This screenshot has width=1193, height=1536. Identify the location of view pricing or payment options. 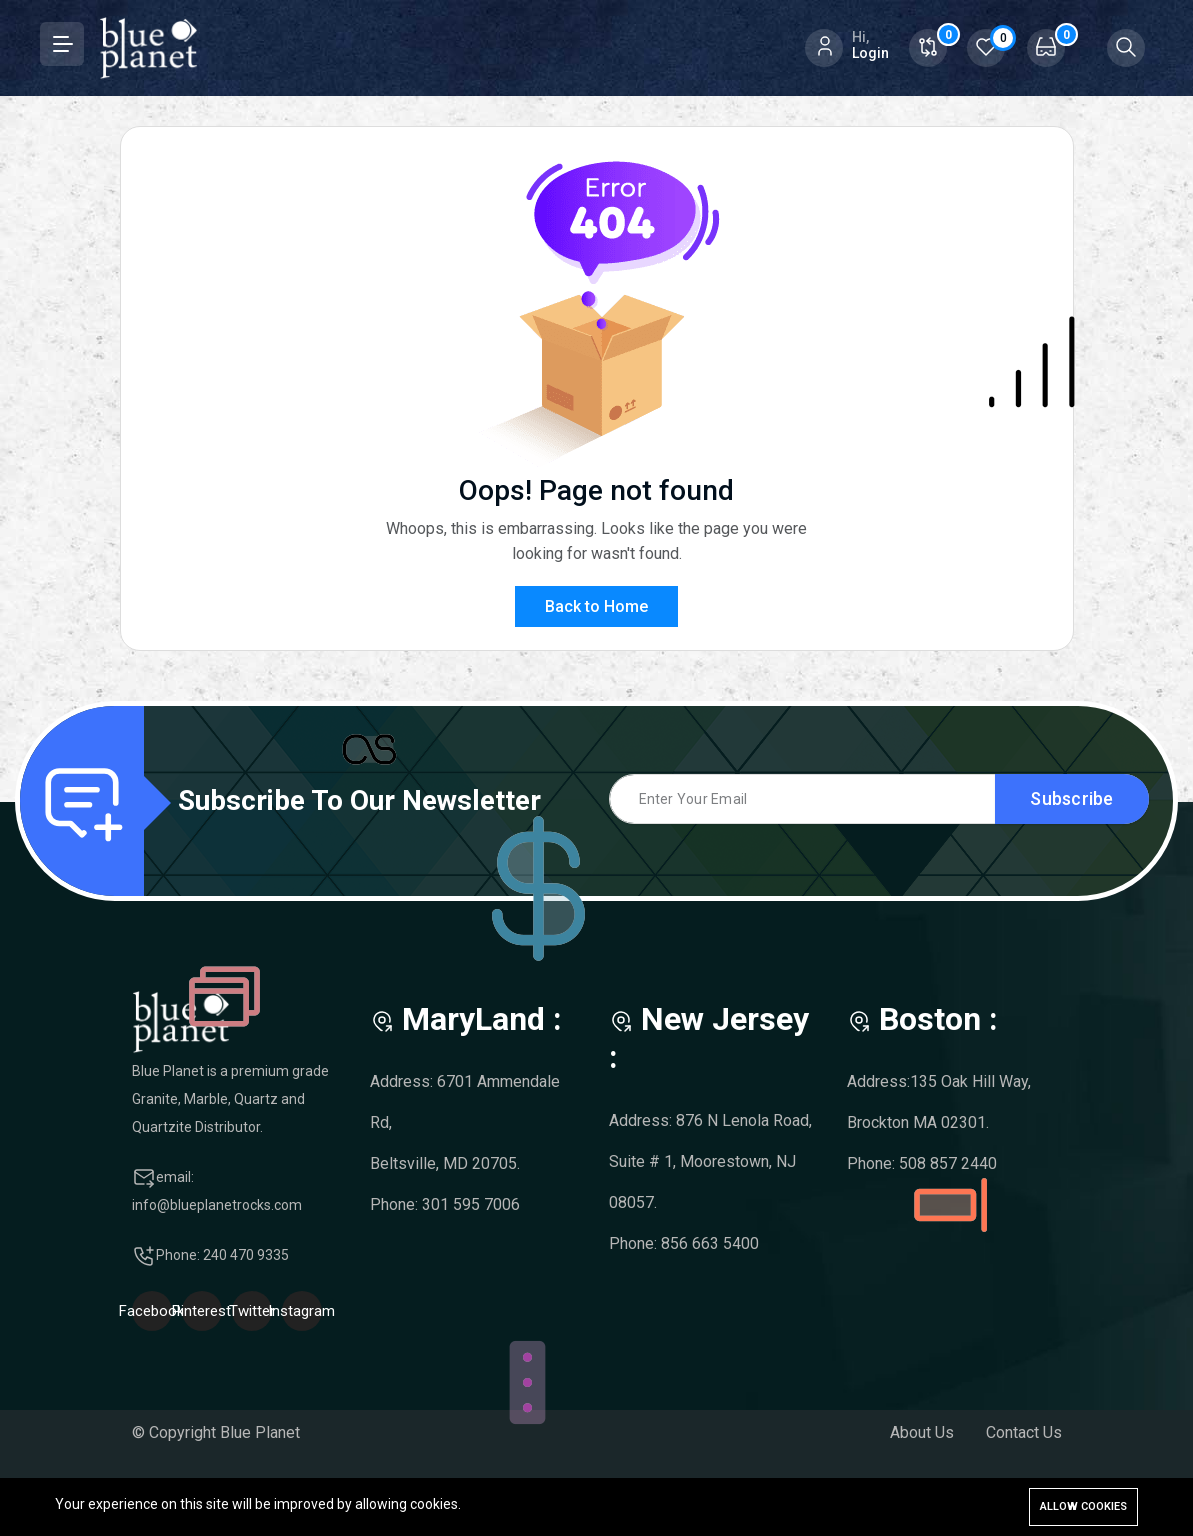
(538, 888).